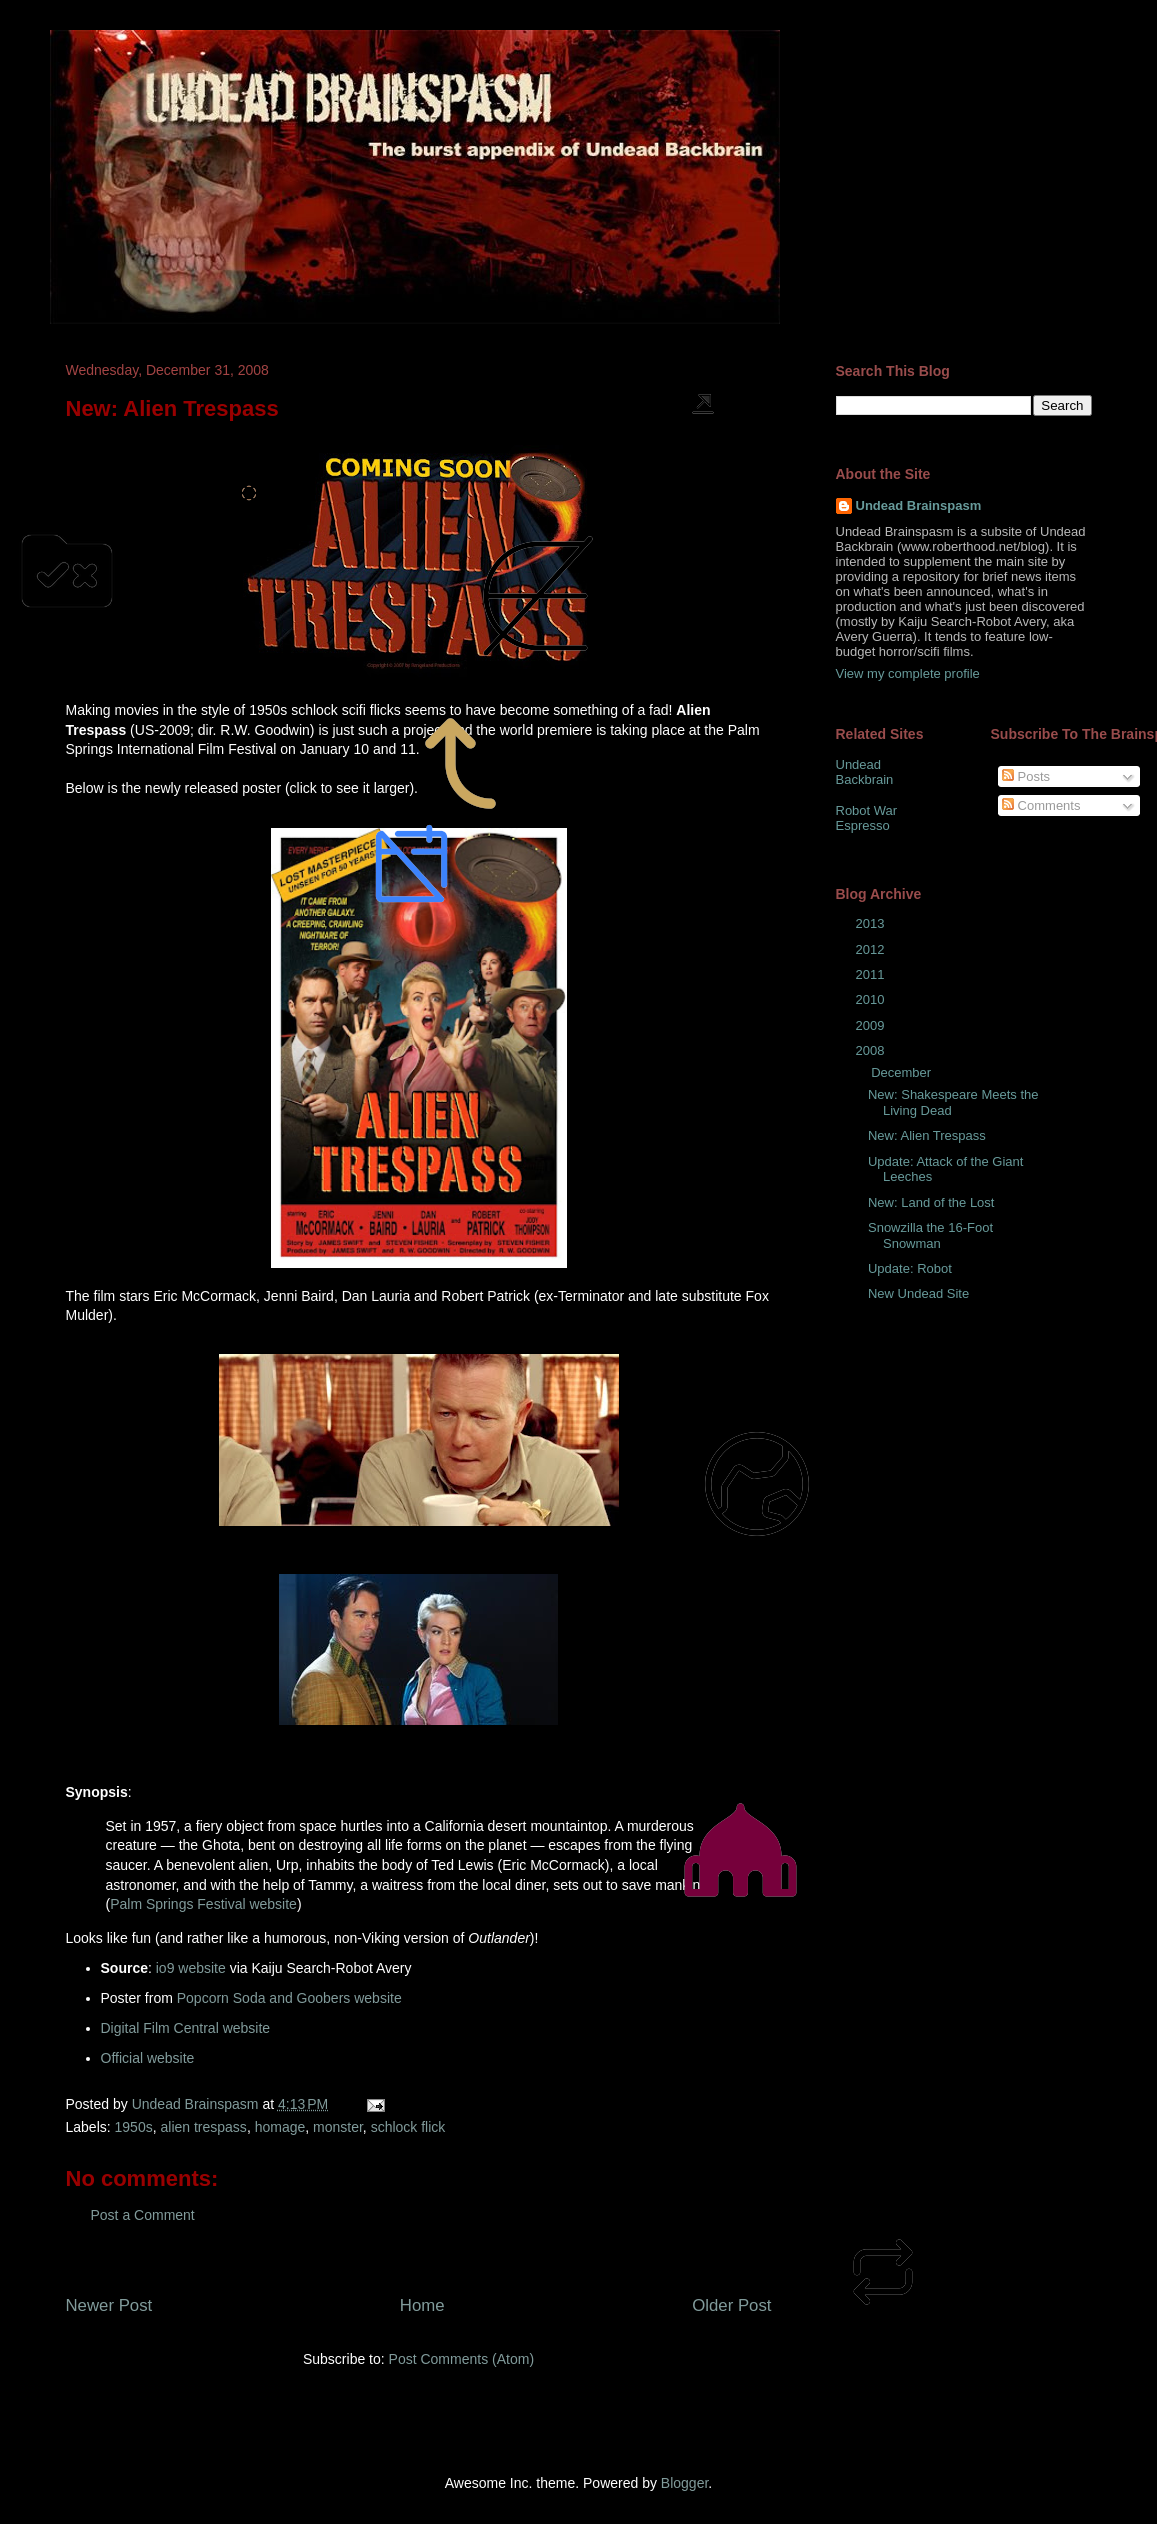 This screenshot has width=1157, height=2524. What do you see at coordinates (538, 596) in the screenshot?
I see `indicates item is not part of a set or group` at bounding box center [538, 596].